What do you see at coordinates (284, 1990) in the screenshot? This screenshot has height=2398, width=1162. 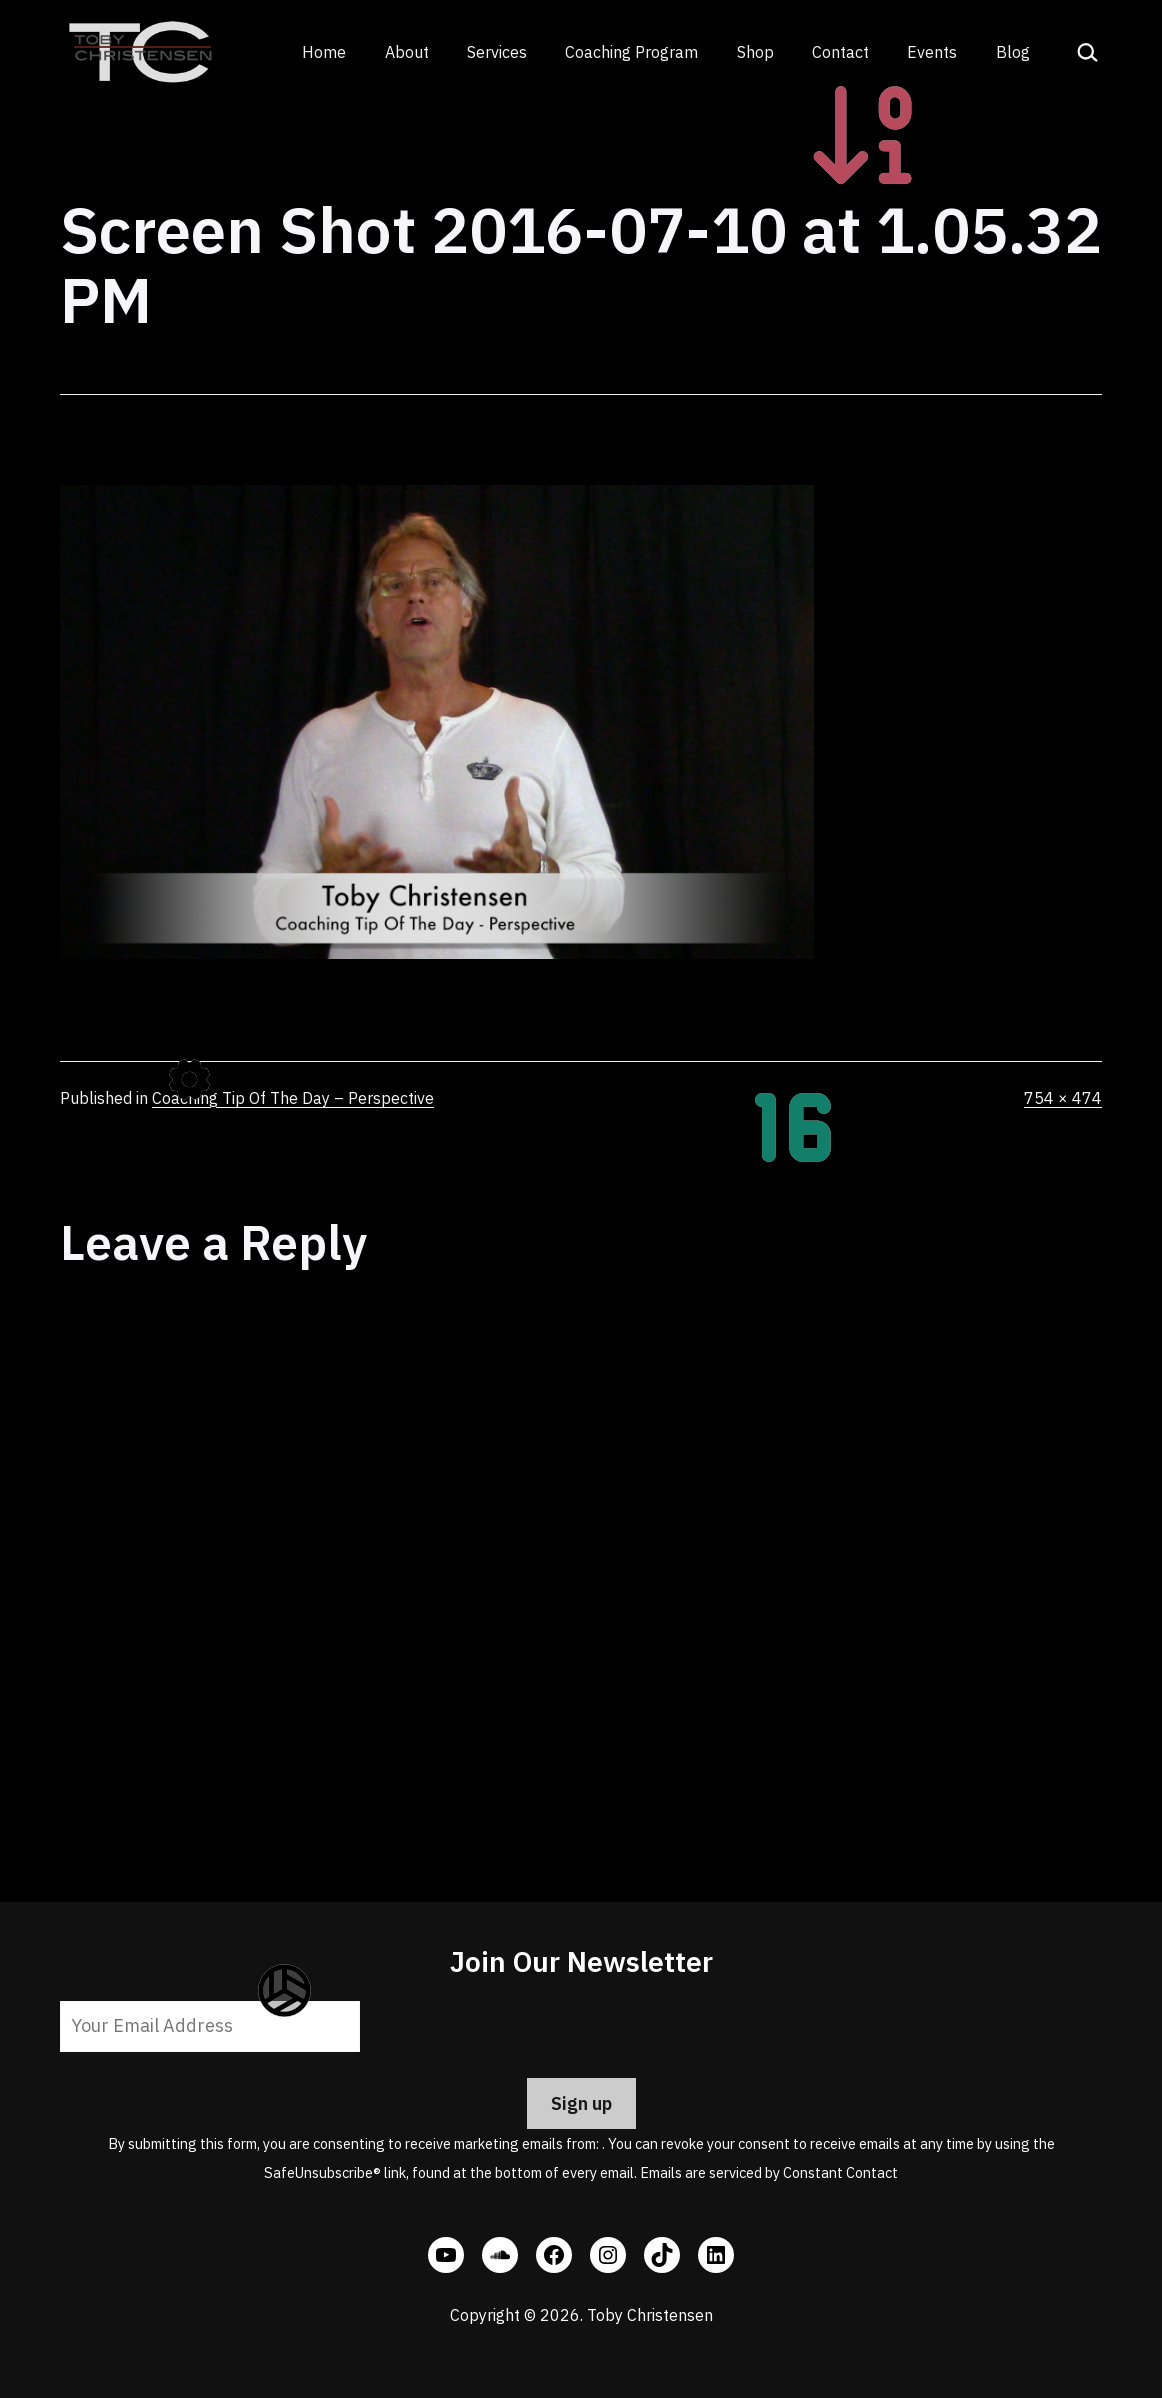 I see `access volleyball or sports-related content` at bounding box center [284, 1990].